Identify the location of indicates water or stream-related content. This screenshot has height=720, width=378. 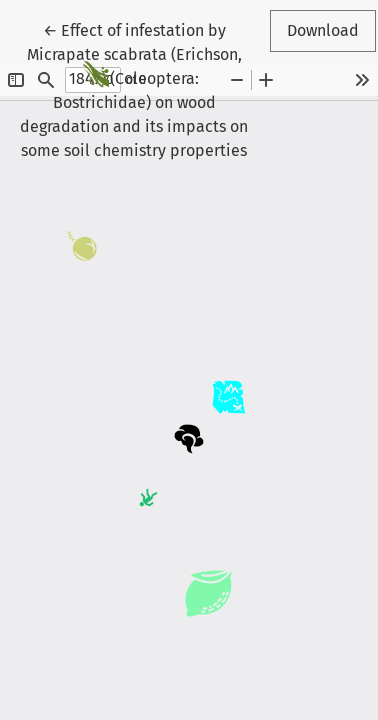
(96, 74).